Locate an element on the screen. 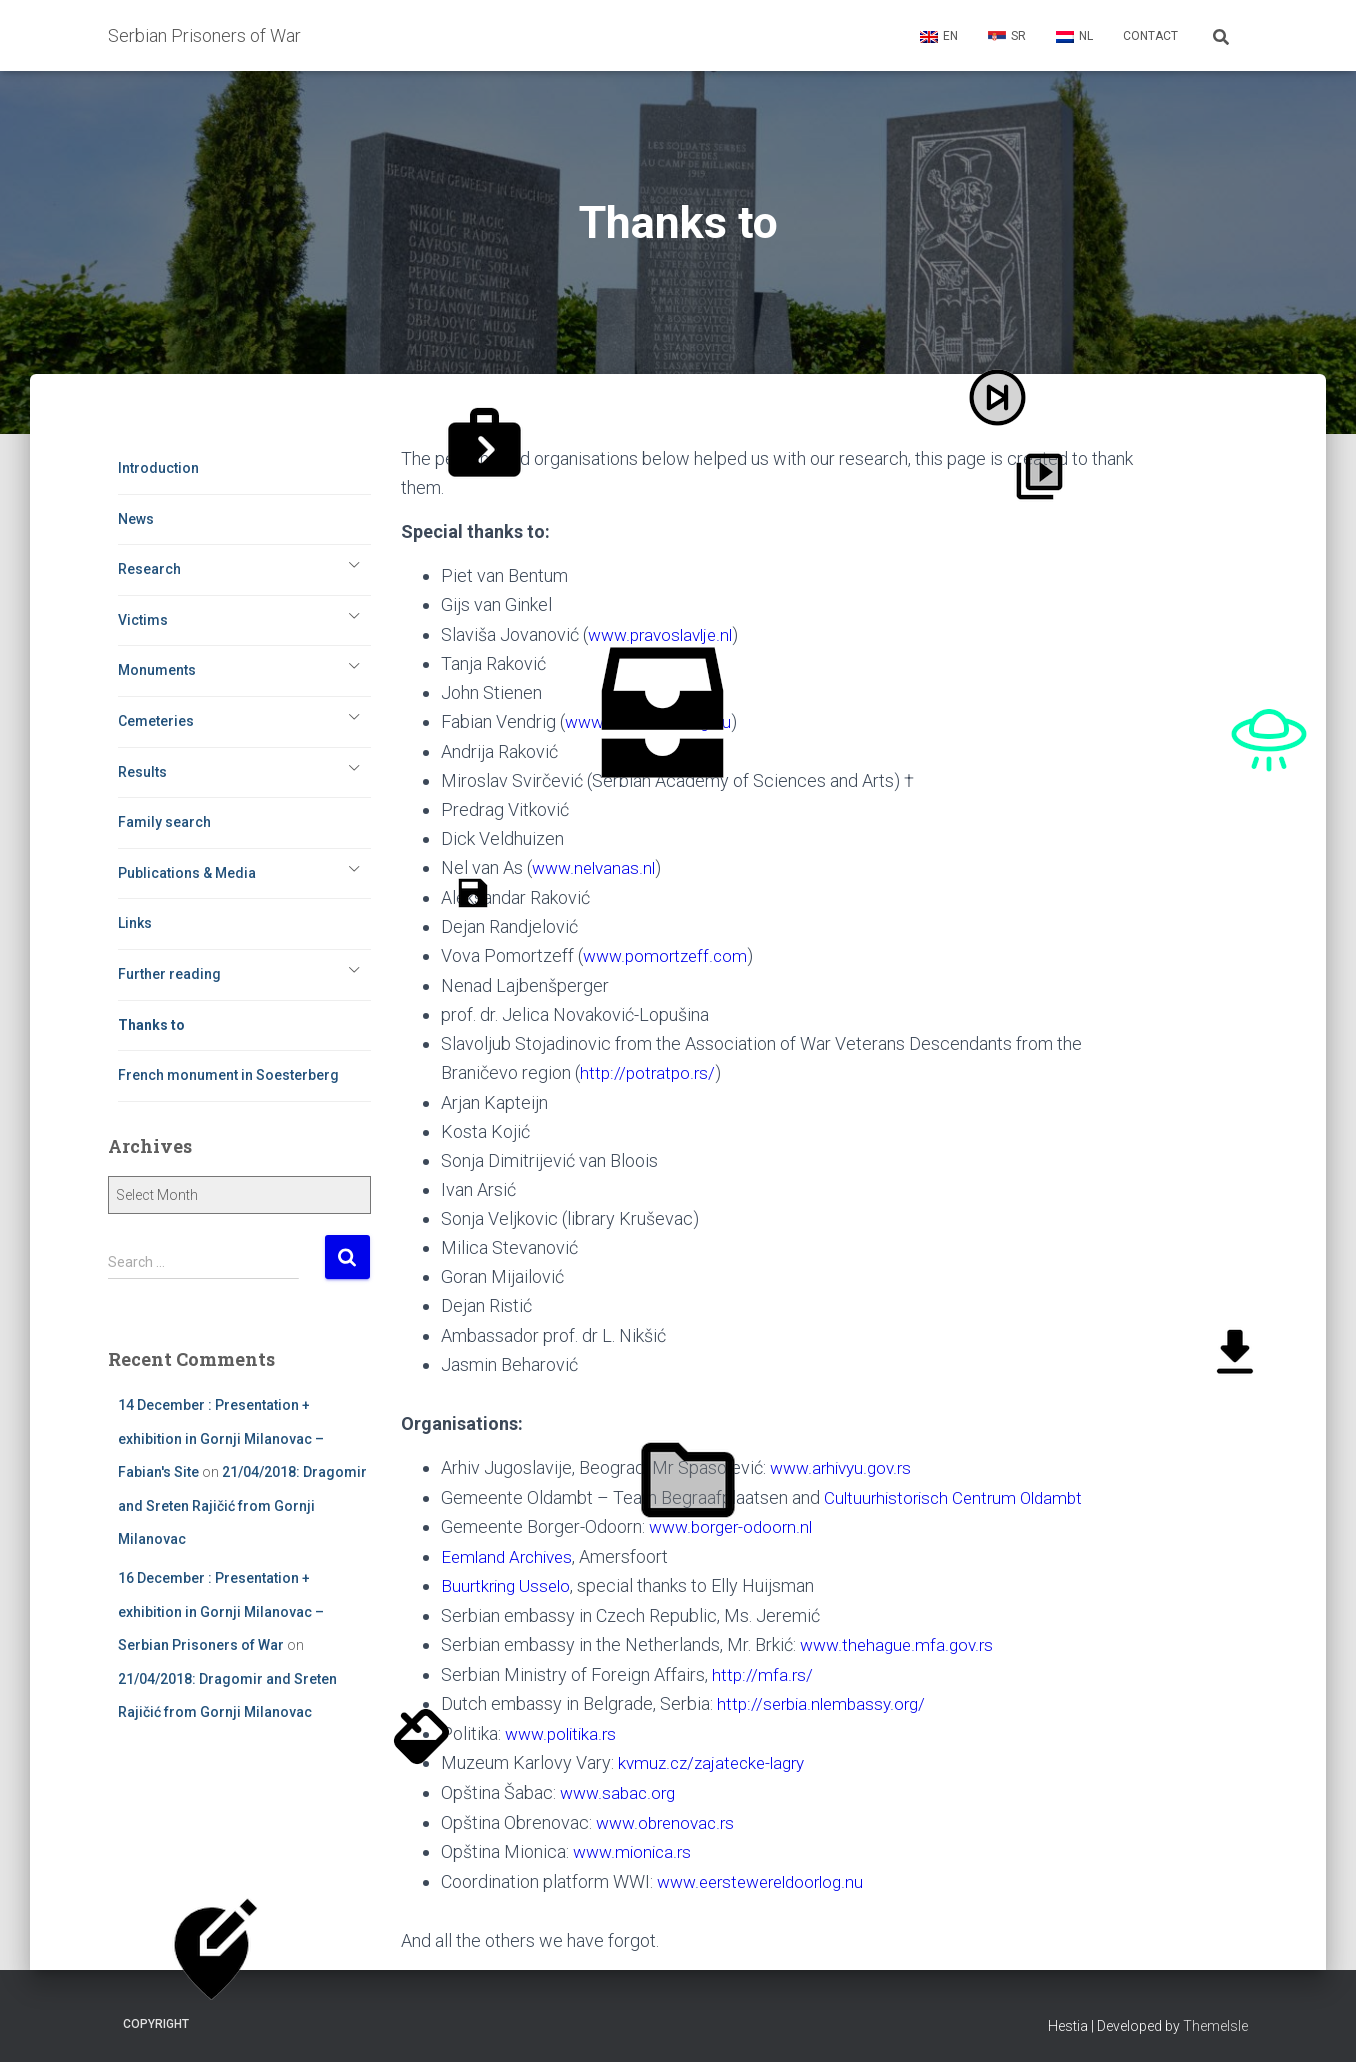 This screenshot has height=2062, width=1356. access files and documents is located at coordinates (688, 1480).